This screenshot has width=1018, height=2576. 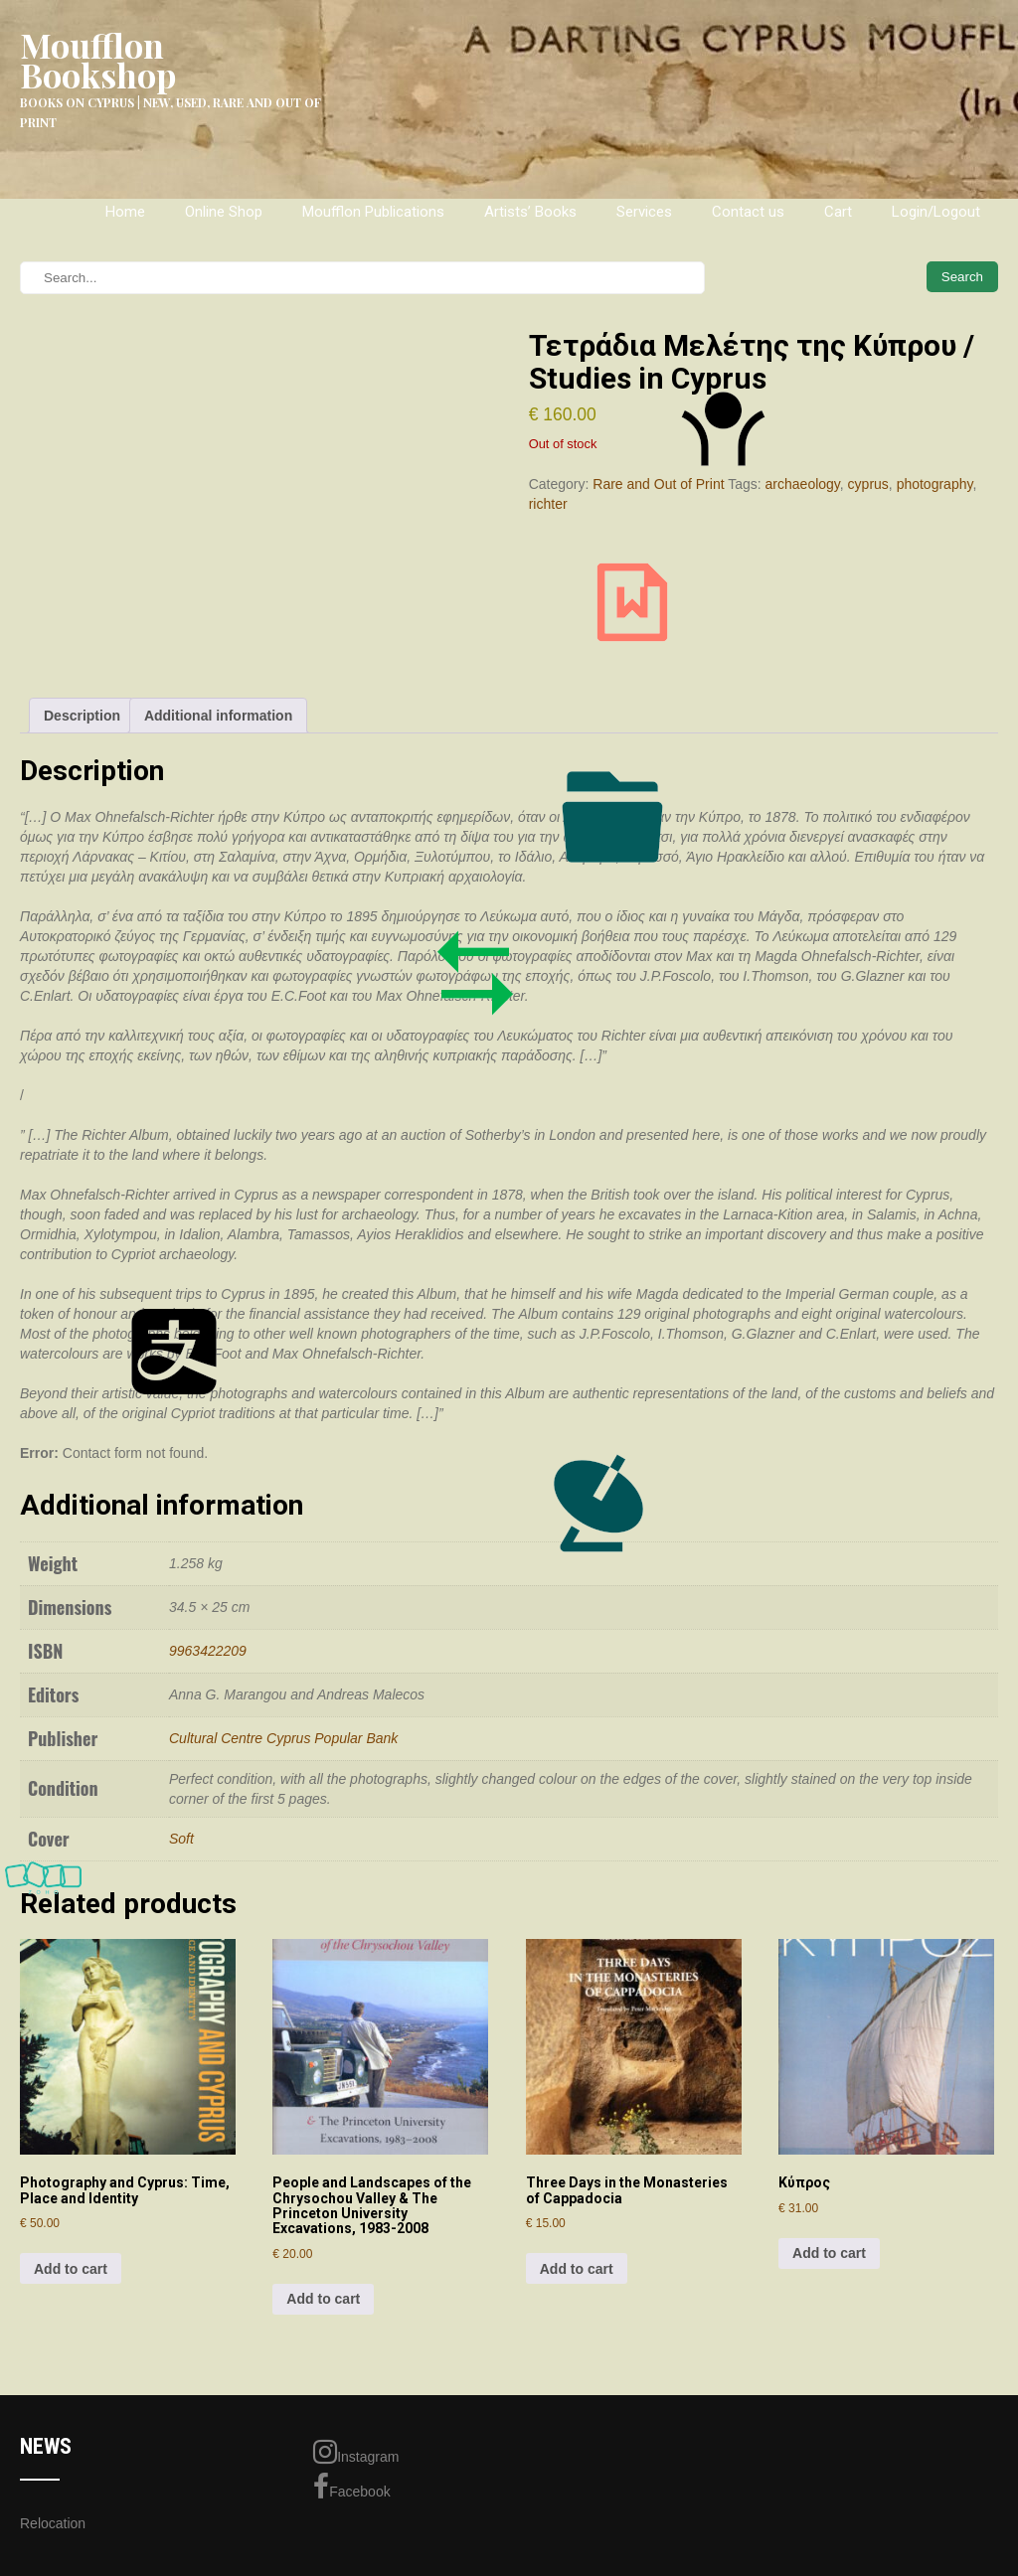 What do you see at coordinates (632, 602) in the screenshot?
I see `open a Microsoft Word document` at bounding box center [632, 602].